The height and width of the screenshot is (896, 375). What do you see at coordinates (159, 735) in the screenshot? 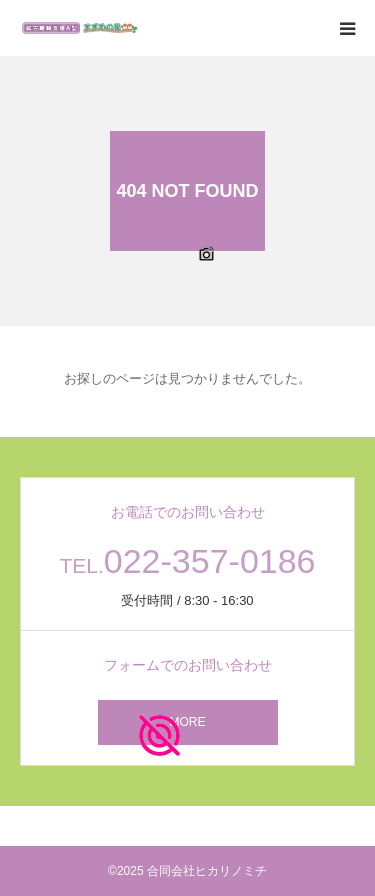
I see `disable targeting or tracking` at bounding box center [159, 735].